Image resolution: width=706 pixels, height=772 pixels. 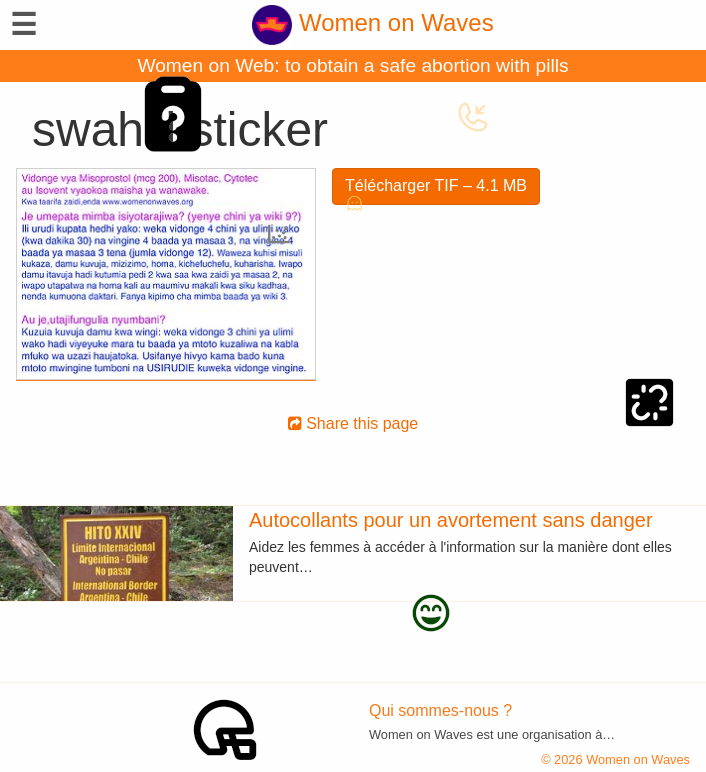 I want to click on indicates an incoming phone call, so click(x=473, y=116).